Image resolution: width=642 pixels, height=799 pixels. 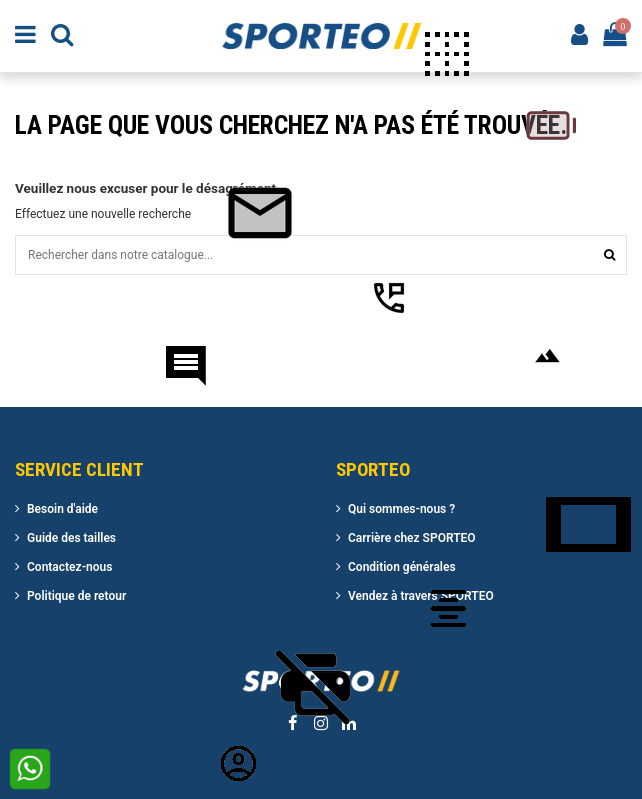 I want to click on access your profile or account settings, so click(x=238, y=763).